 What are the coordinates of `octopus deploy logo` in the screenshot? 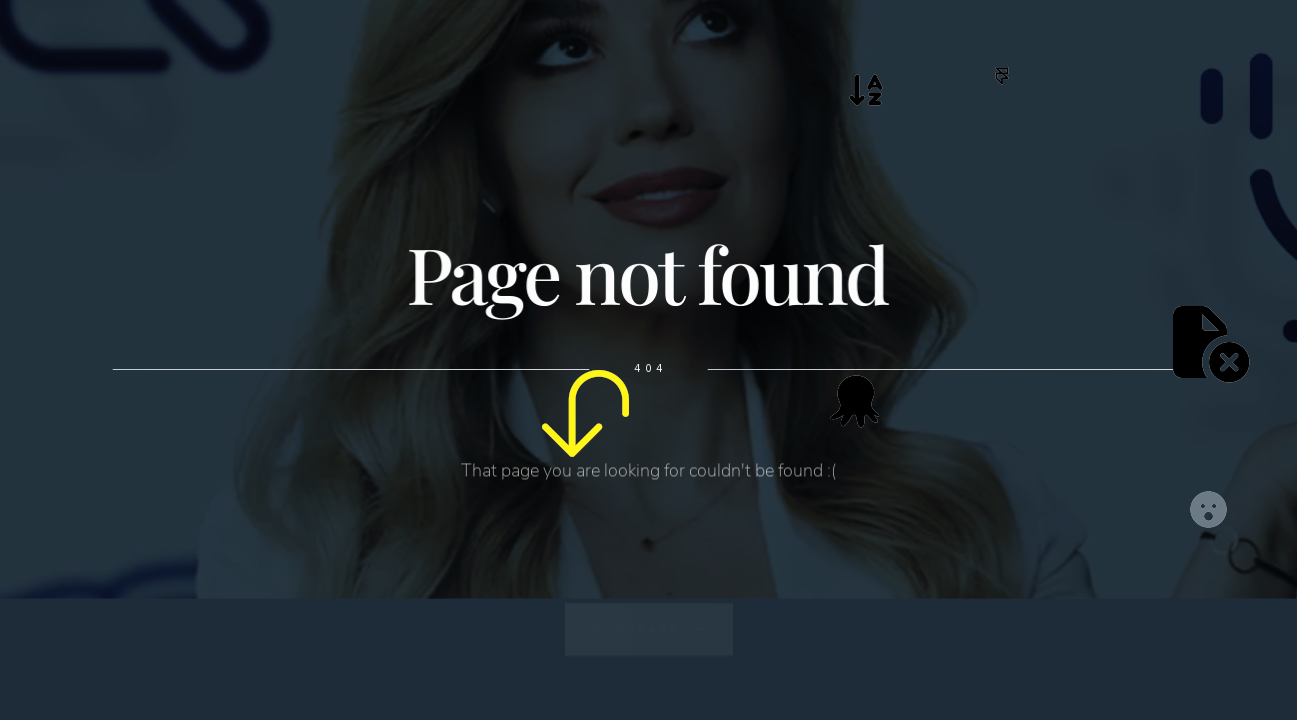 It's located at (854, 401).